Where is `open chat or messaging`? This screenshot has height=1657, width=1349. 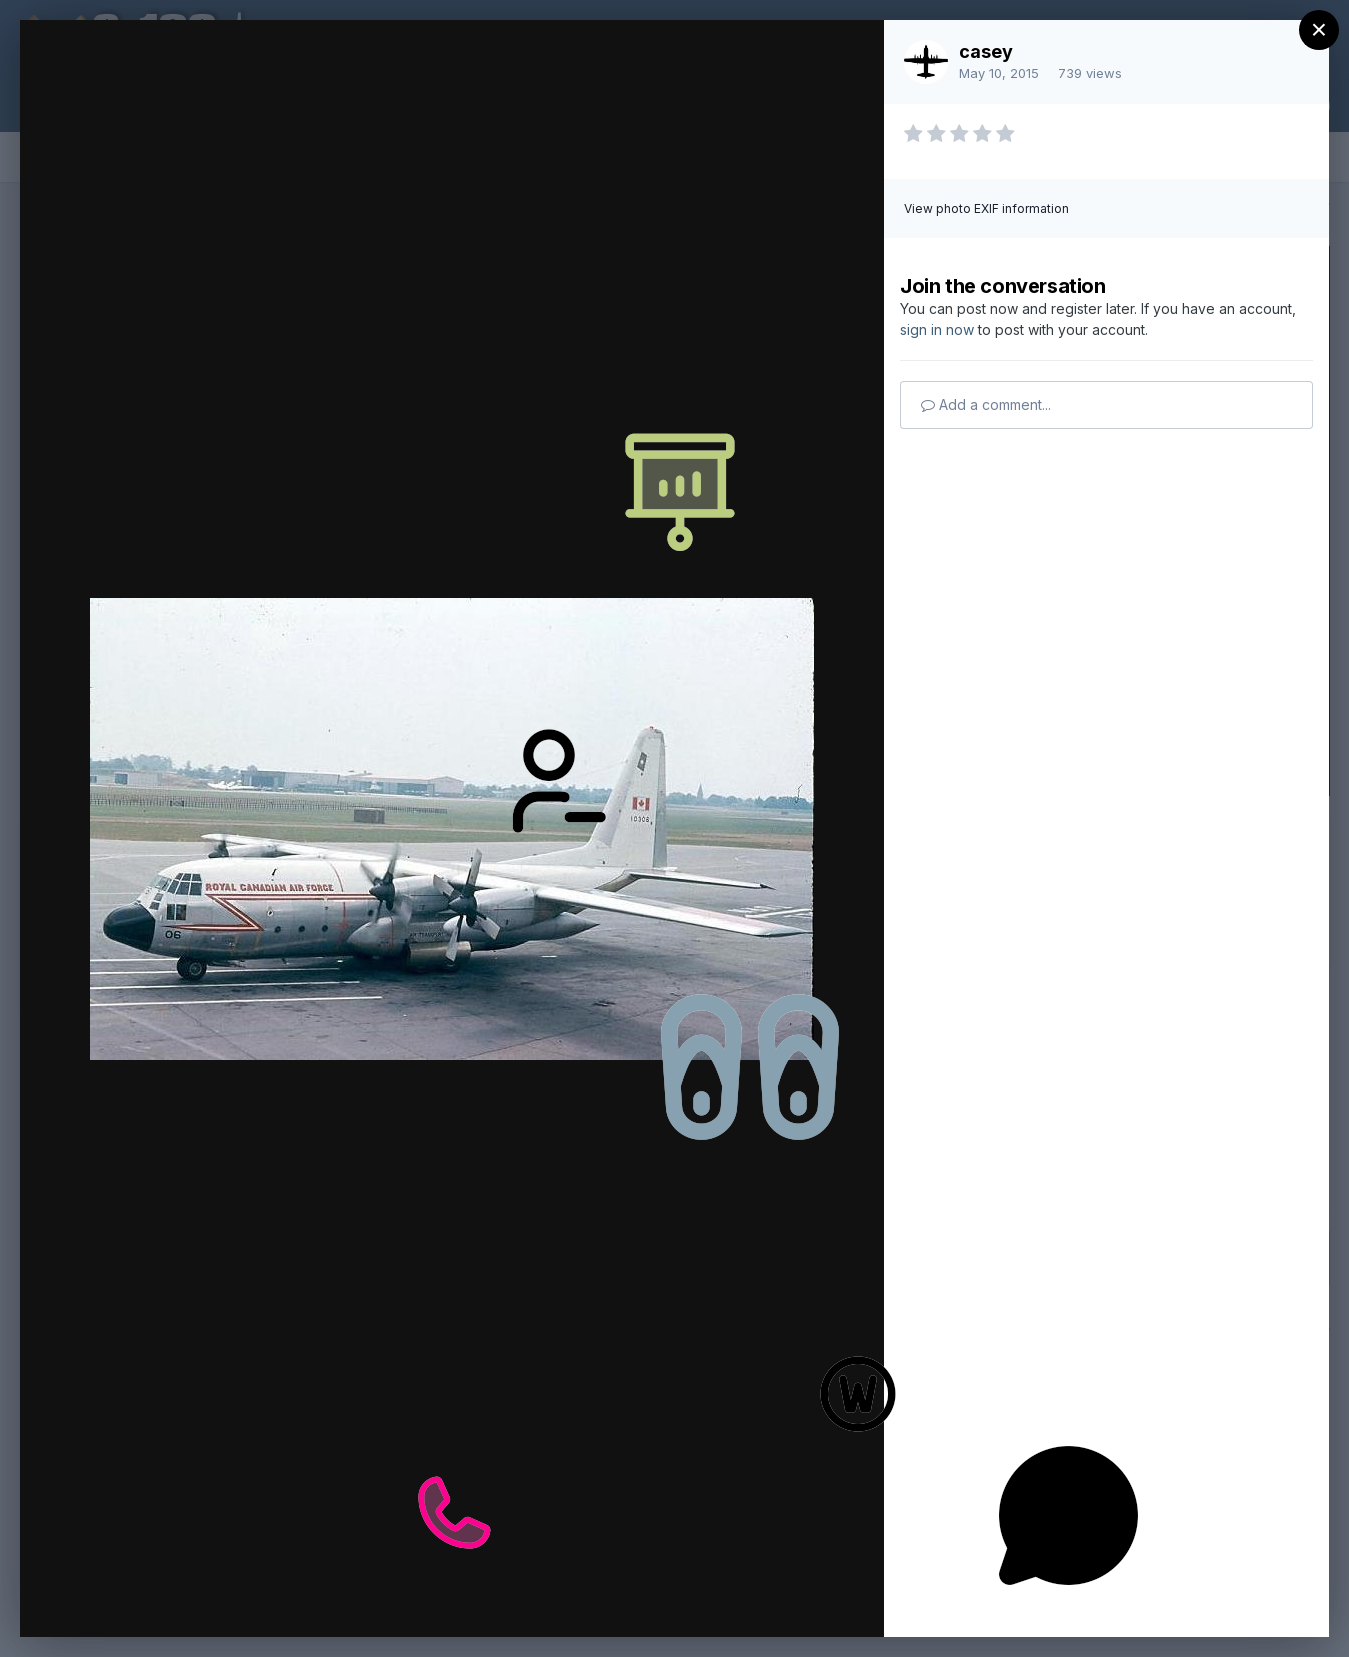
open chat or messaging is located at coordinates (1068, 1515).